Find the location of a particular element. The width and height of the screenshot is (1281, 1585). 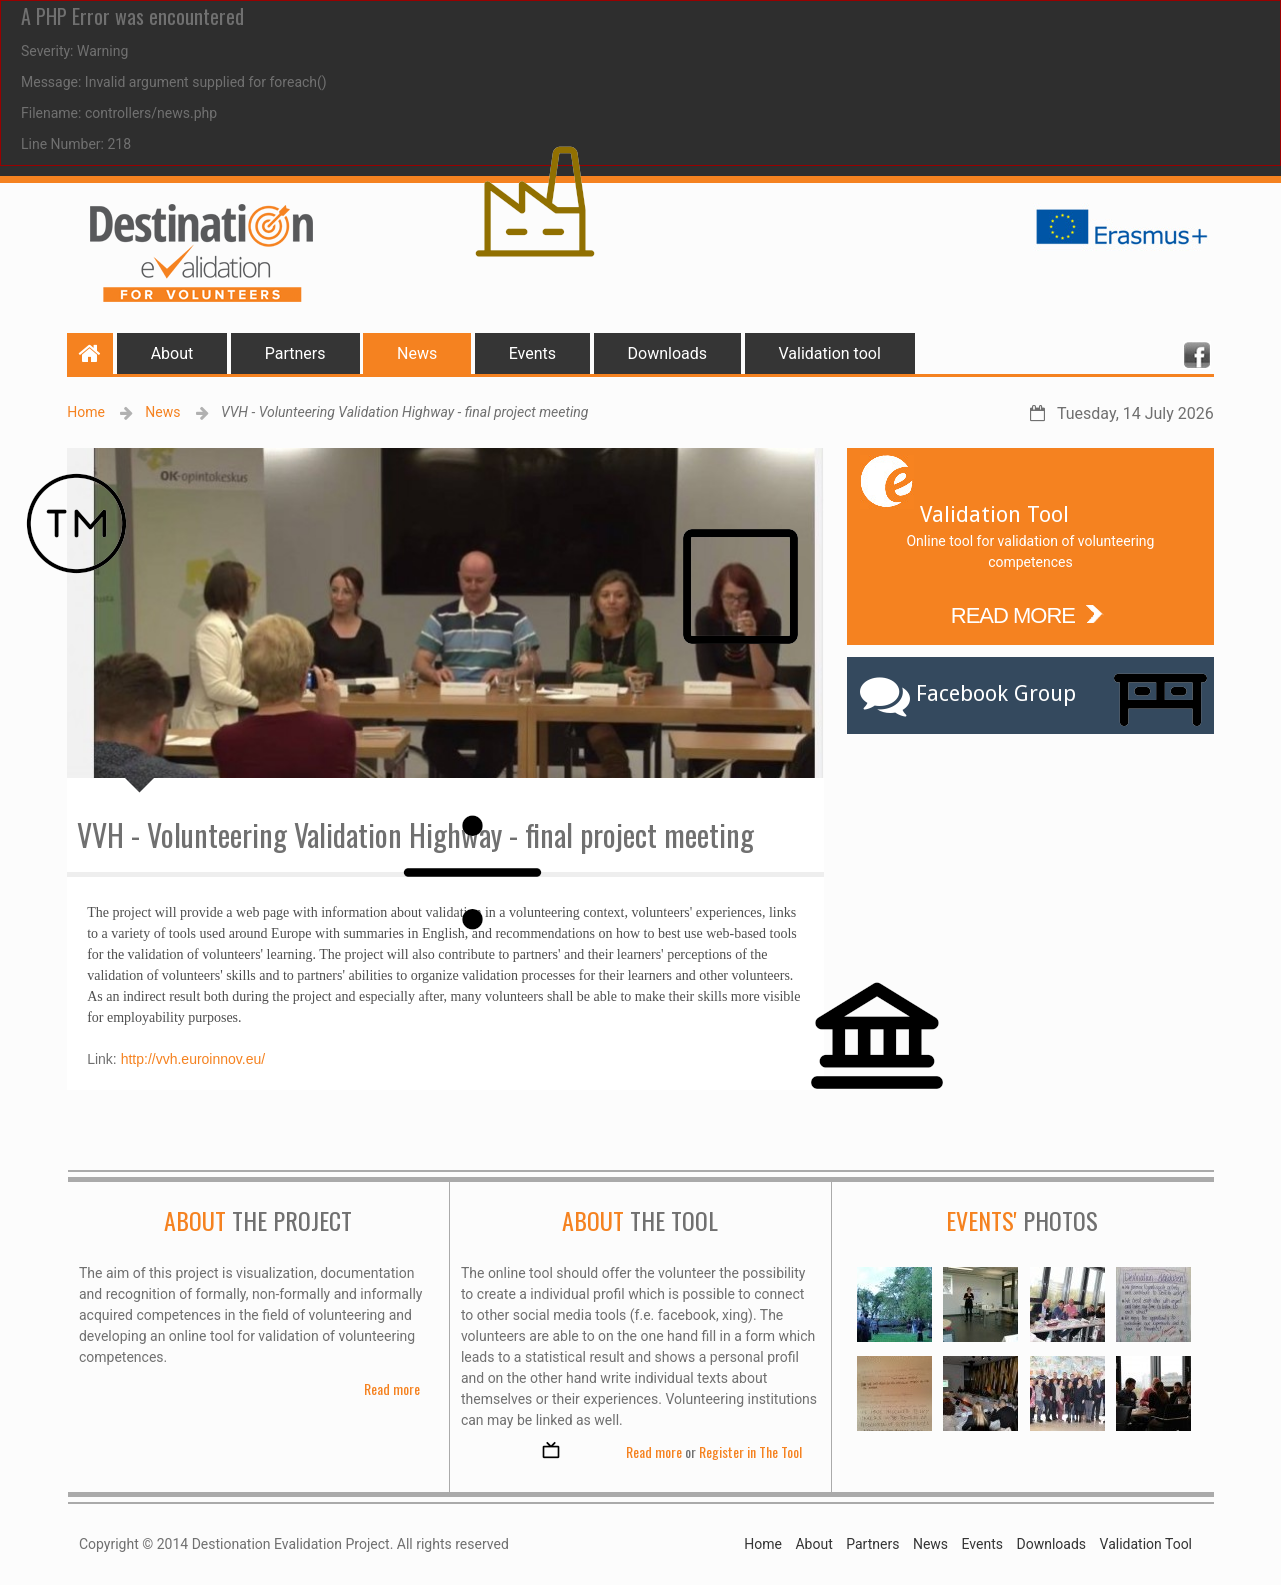

indicates trademarked content or branding is located at coordinates (76, 523).